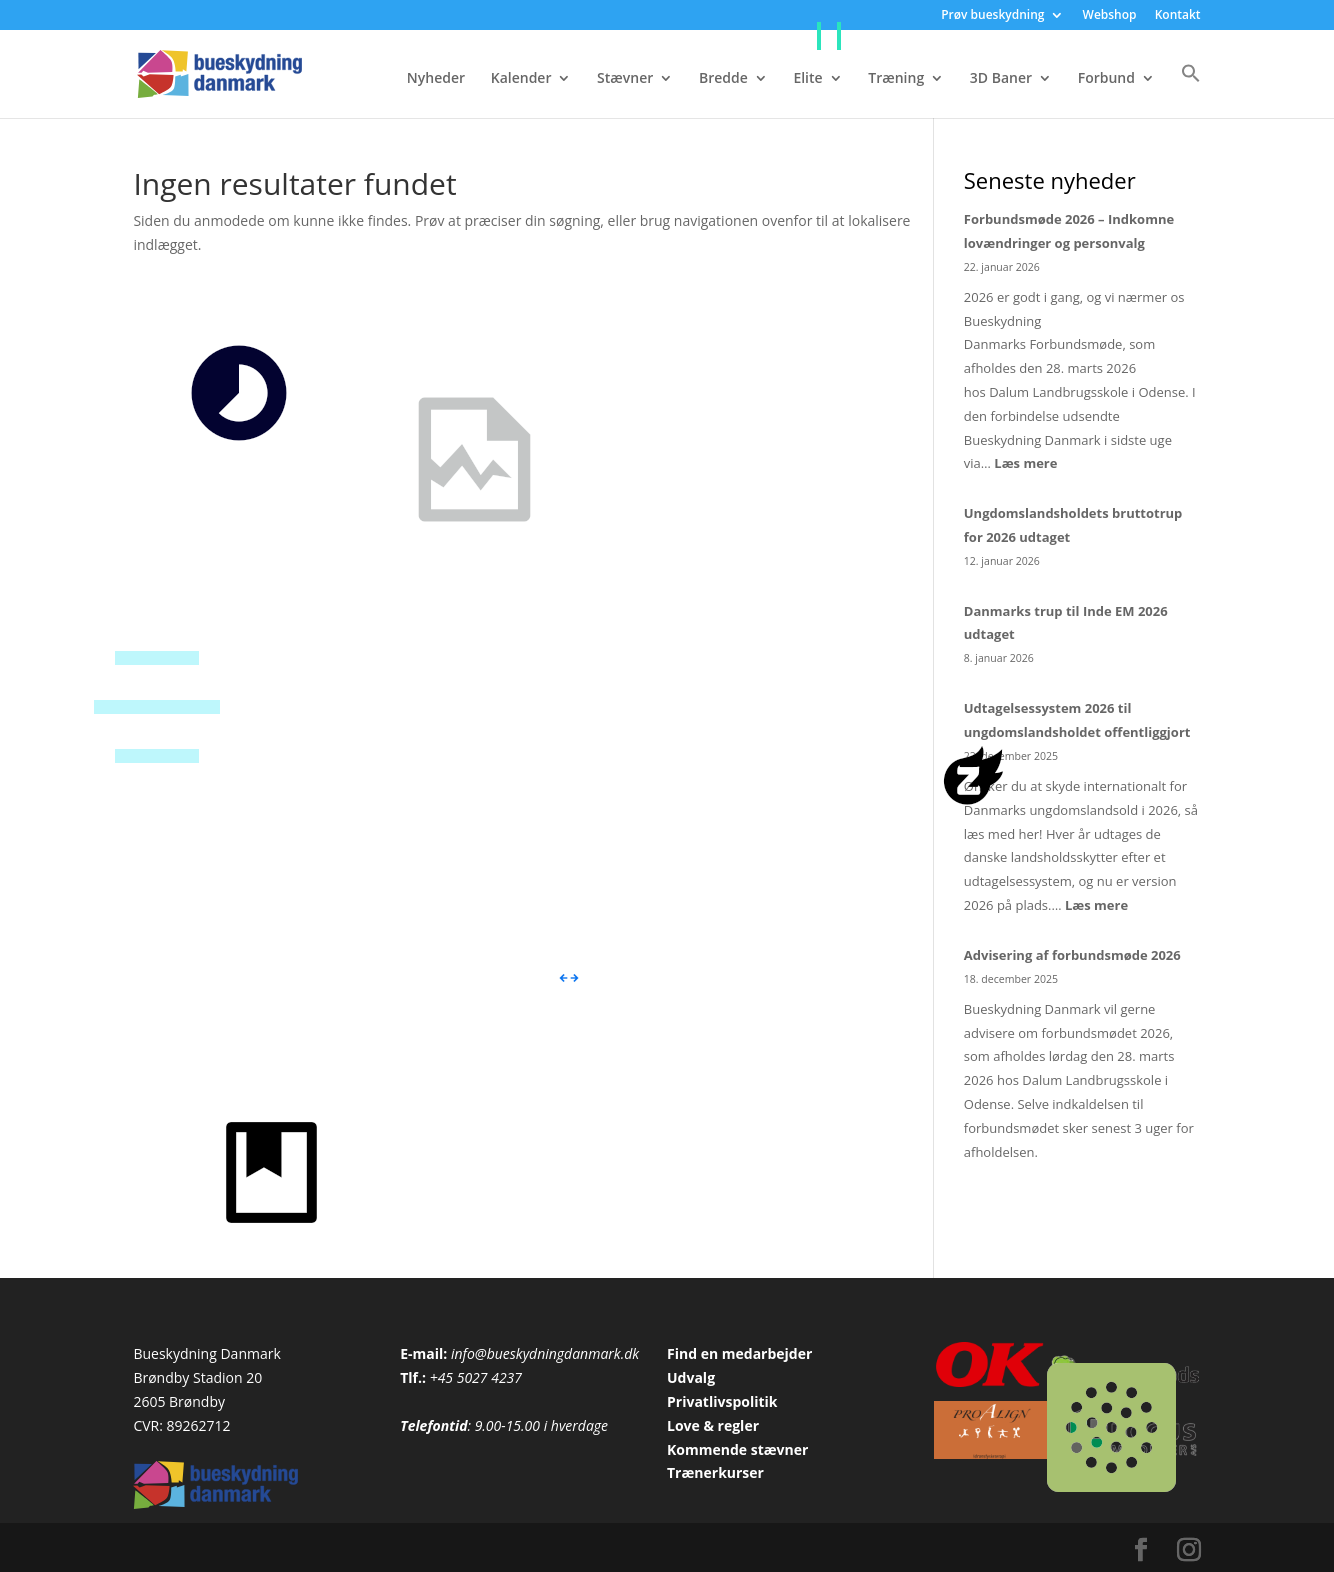 This screenshot has width=1334, height=1572. Describe the element at coordinates (1111, 1427) in the screenshot. I see `open the Photocrowd app` at that location.